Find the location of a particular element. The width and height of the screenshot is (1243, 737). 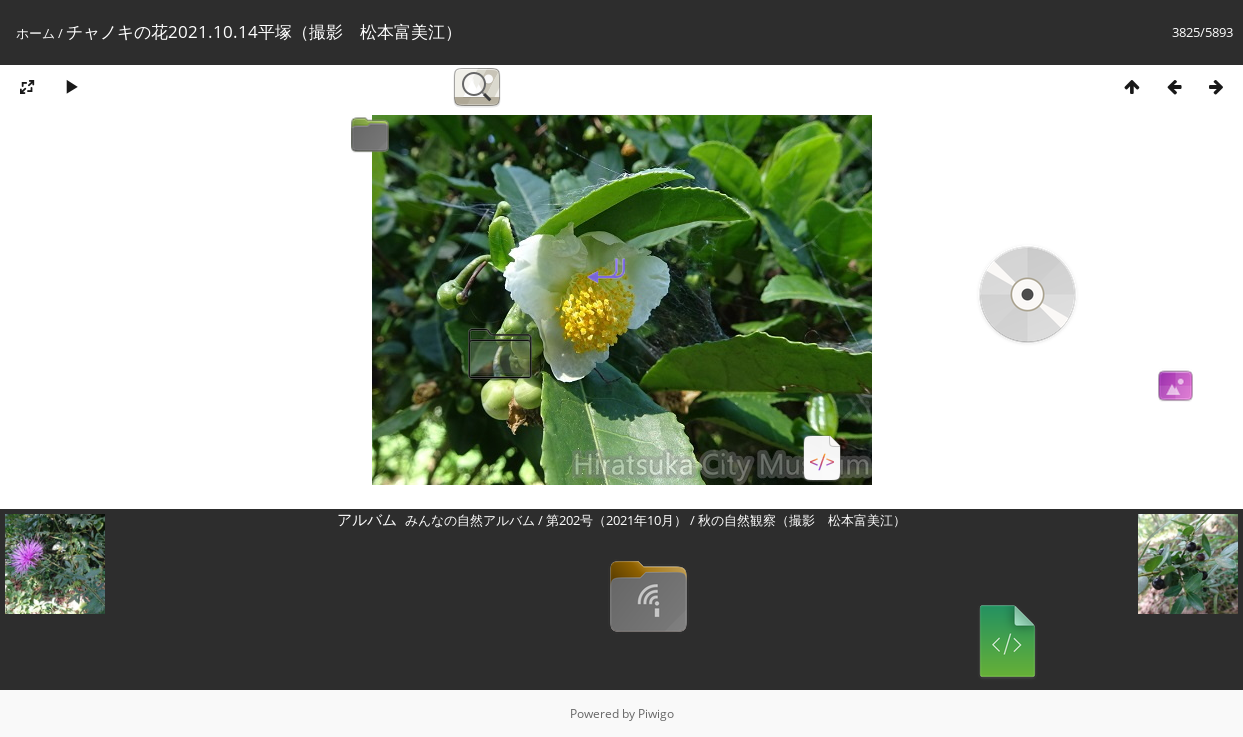

reply to all recipients of an email is located at coordinates (605, 268).